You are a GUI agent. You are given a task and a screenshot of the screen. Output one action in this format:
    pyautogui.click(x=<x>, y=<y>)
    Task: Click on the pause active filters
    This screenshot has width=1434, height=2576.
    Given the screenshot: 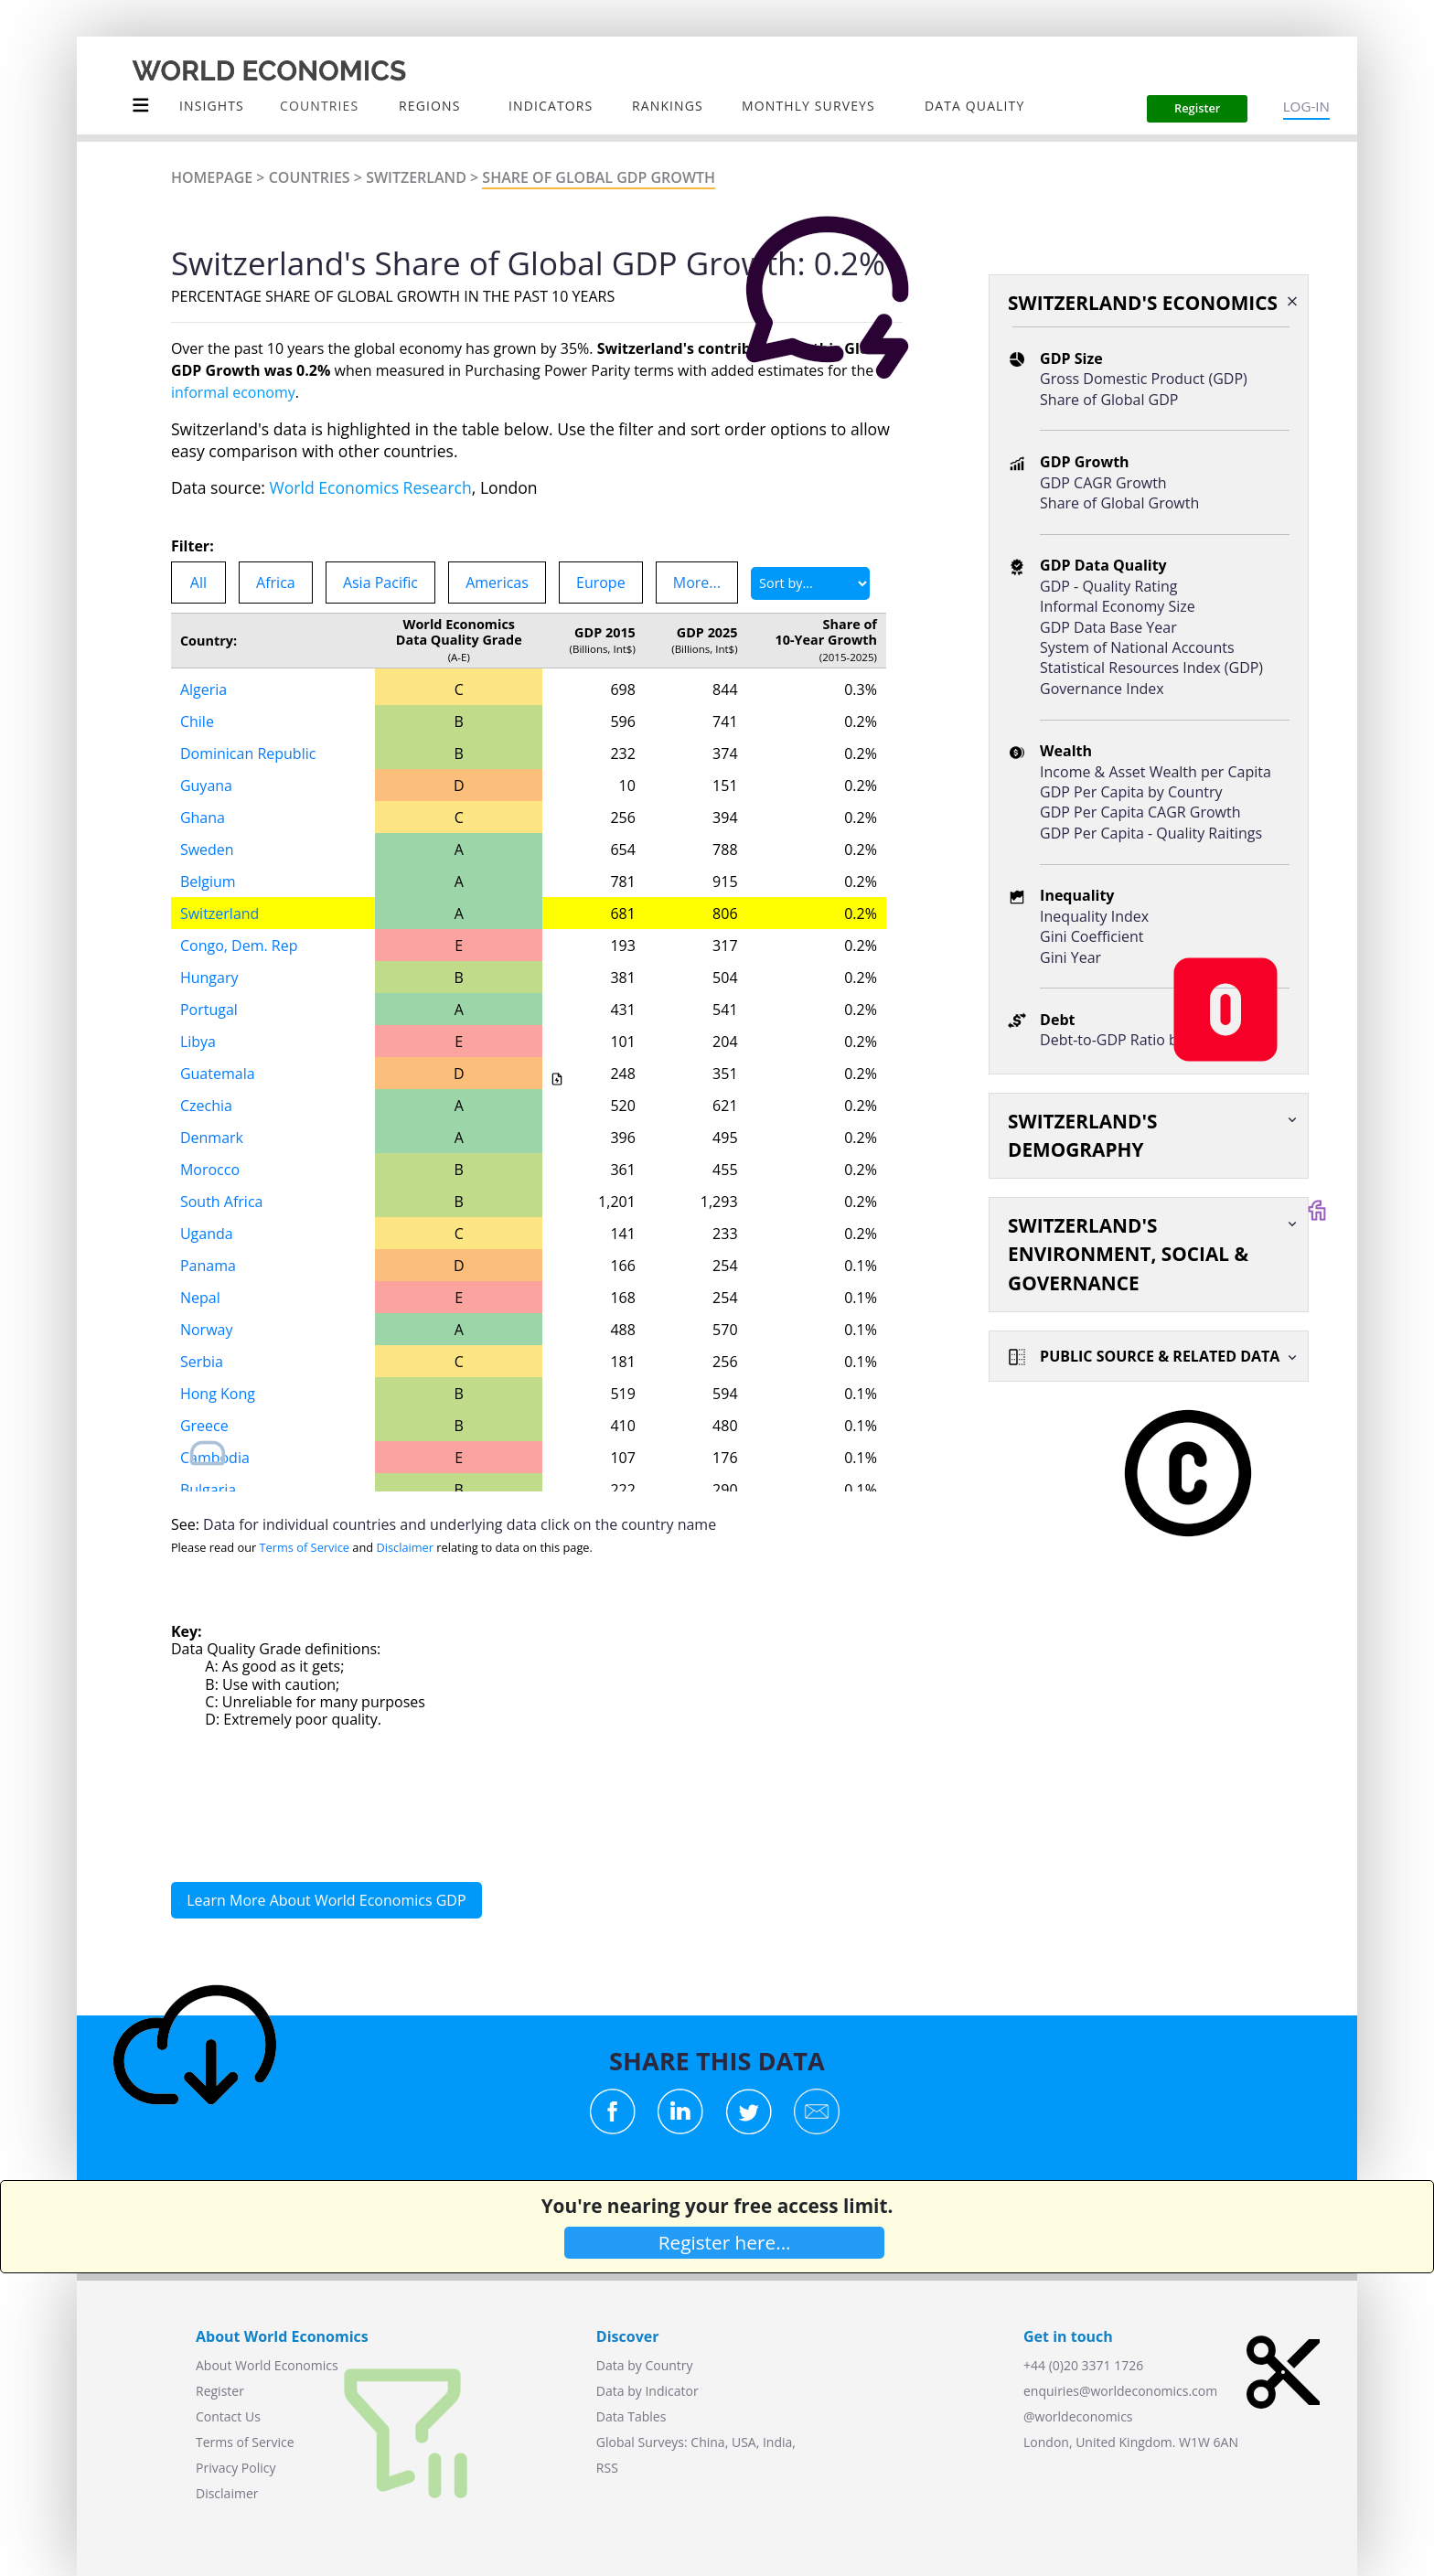 What is the action you would take?
    pyautogui.click(x=402, y=2427)
    